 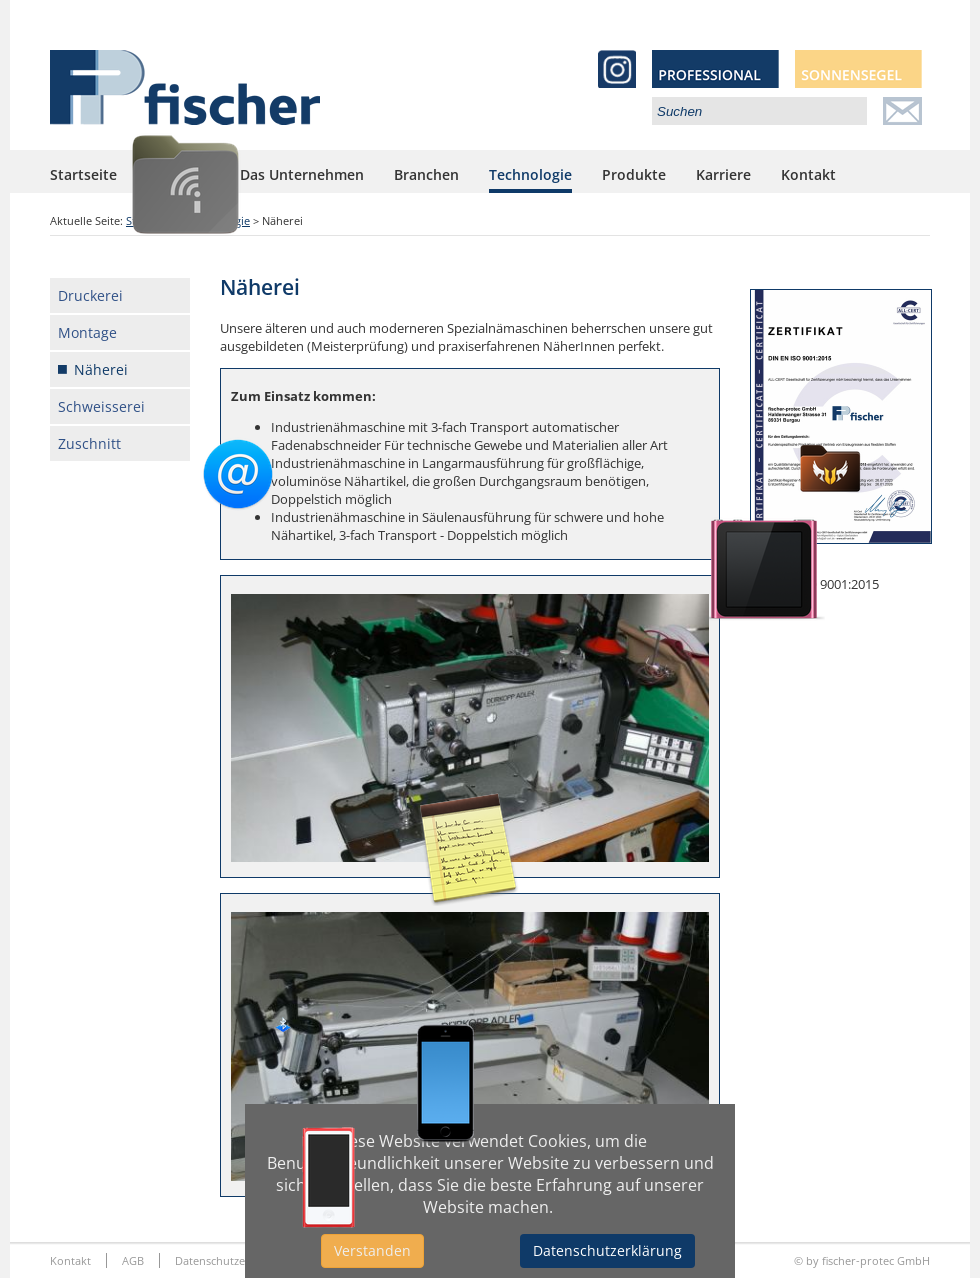 What do you see at coordinates (185, 184) in the screenshot?
I see `open insync cloud sync folder` at bounding box center [185, 184].